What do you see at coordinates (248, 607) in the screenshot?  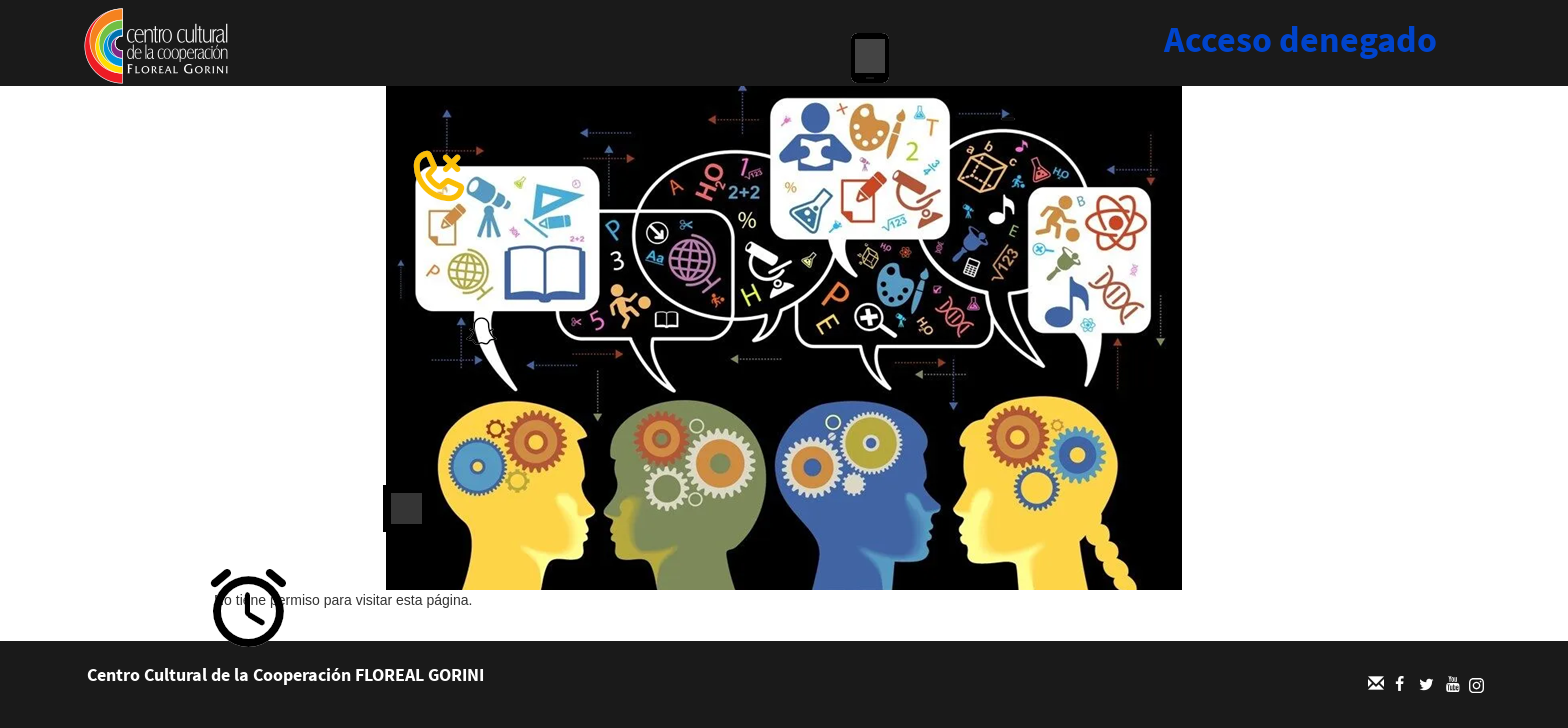 I see `set or view alarms` at bounding box center [248, 607].